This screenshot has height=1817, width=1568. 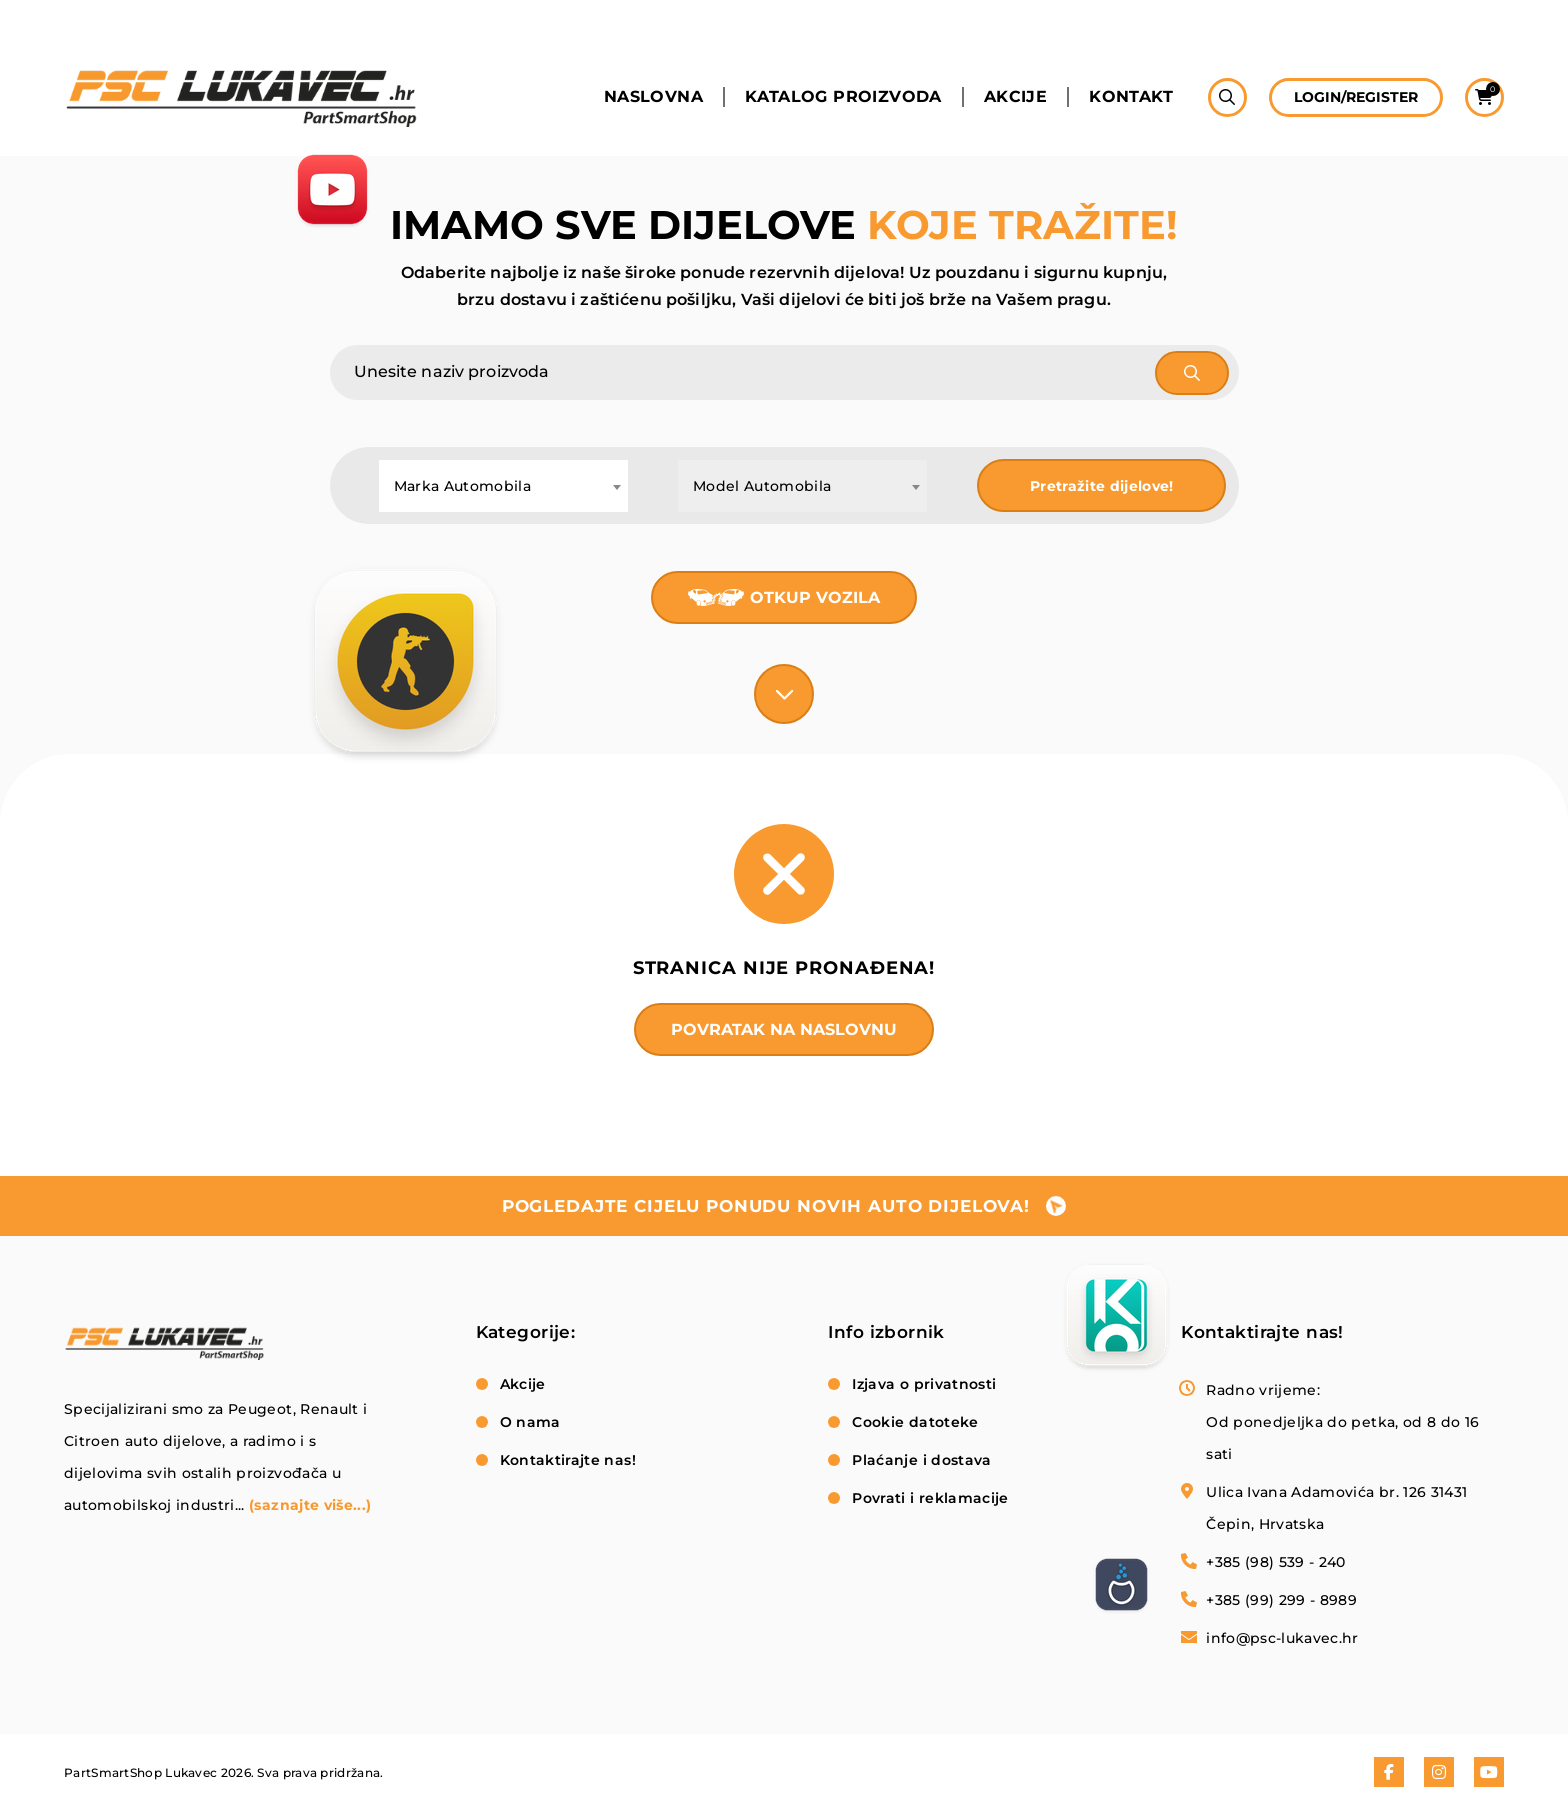 What do you see at coordinates (1116, 1315) in the screenshot?
I see `open koreader e-book reading app` at bounding box center [1116, 1315].